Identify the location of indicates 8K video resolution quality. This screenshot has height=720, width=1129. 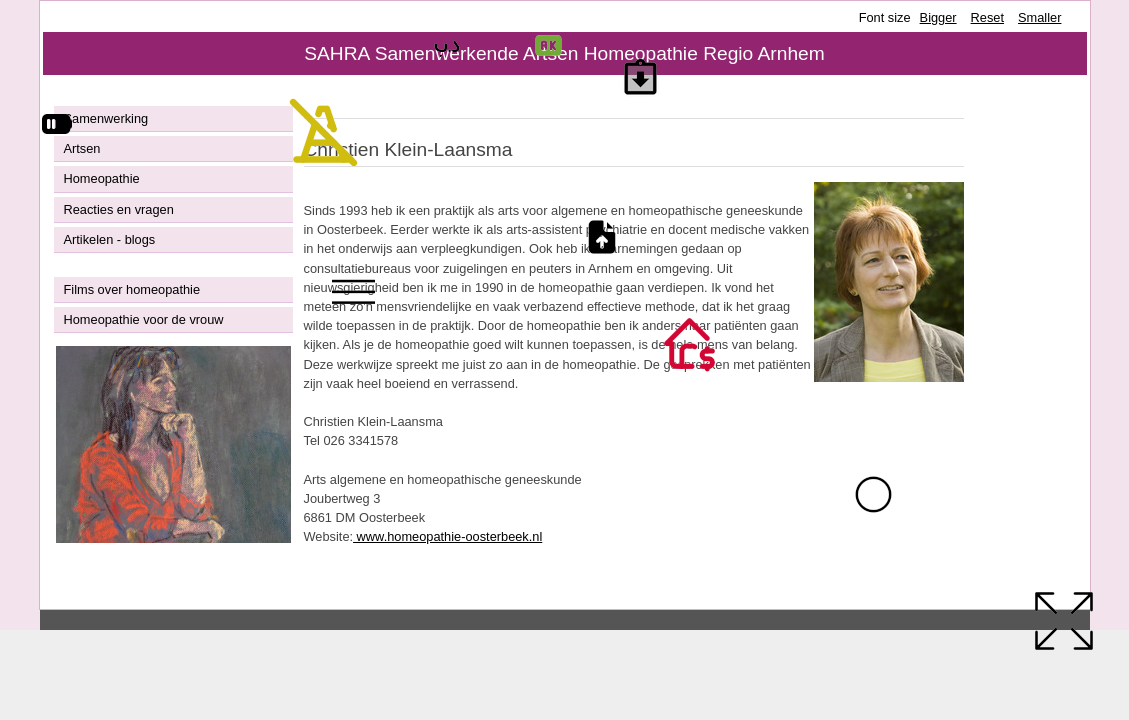
(548, 45).